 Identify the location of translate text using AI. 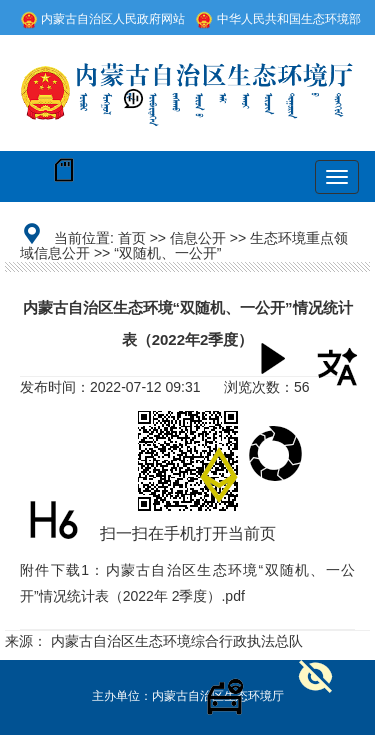
(336, 368).